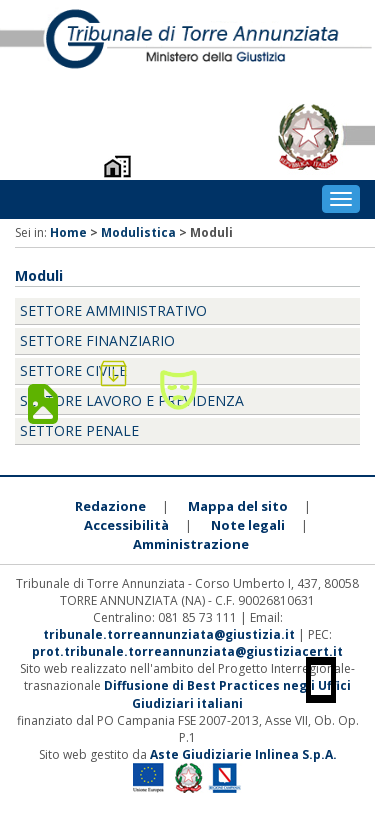  Describe the element at coordinates (178, 388) in the screenshot. I see `indicates sad or negative emotion` at that location.